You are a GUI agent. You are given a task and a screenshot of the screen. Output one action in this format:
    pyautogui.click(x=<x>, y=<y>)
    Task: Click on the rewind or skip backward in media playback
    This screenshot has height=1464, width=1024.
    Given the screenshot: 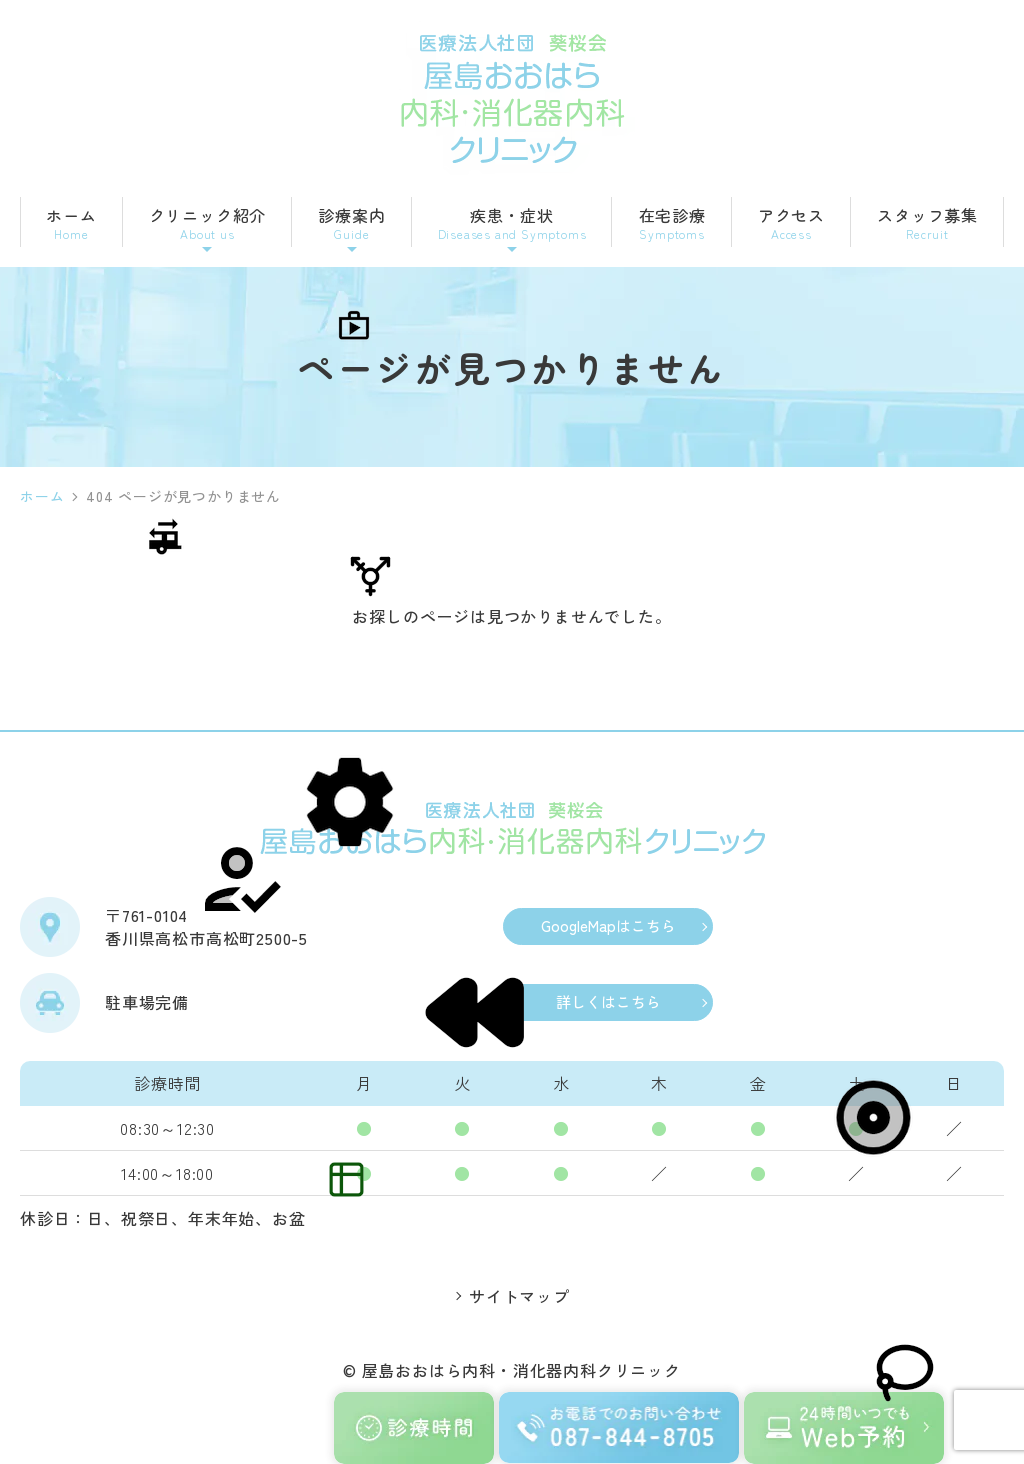 What is the action you would take?
    pyautogui.click(x=480, y=1012)
    